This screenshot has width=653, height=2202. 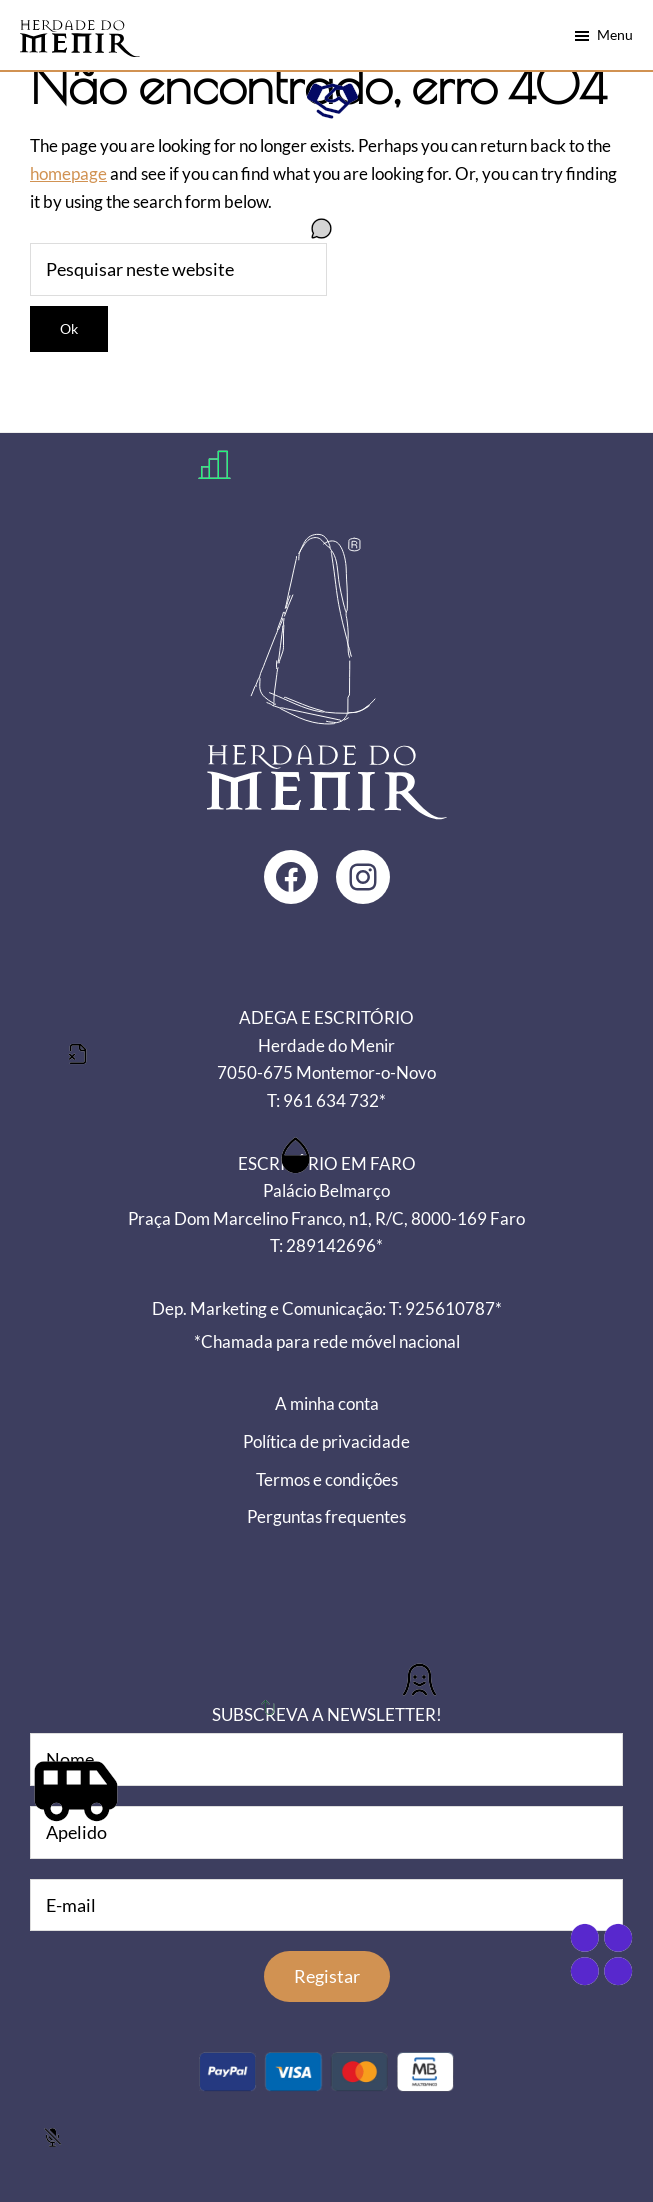 I want to click on mute your microphone, so click(x=52, y=2137).